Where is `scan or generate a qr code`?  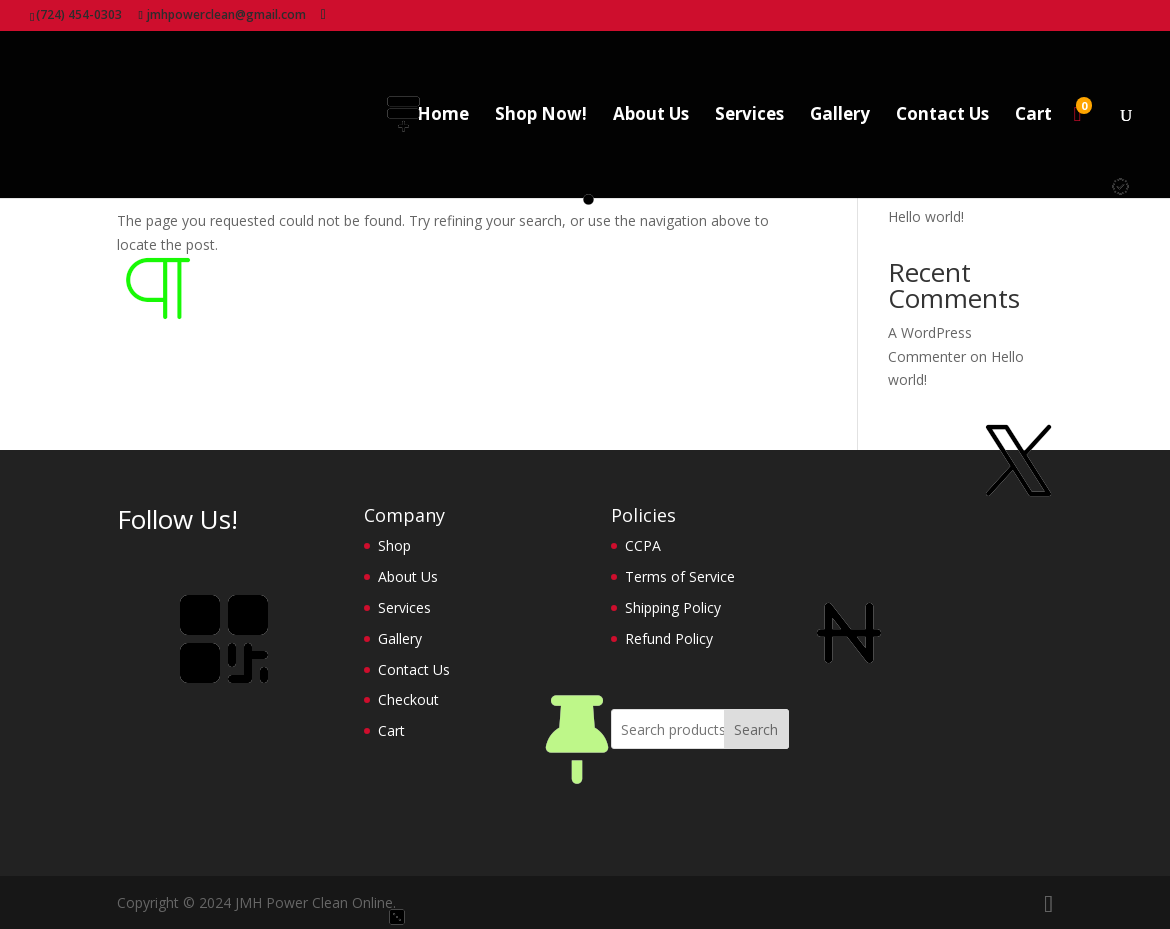
scan or generate a qr code is located at coordinates (224, 639).